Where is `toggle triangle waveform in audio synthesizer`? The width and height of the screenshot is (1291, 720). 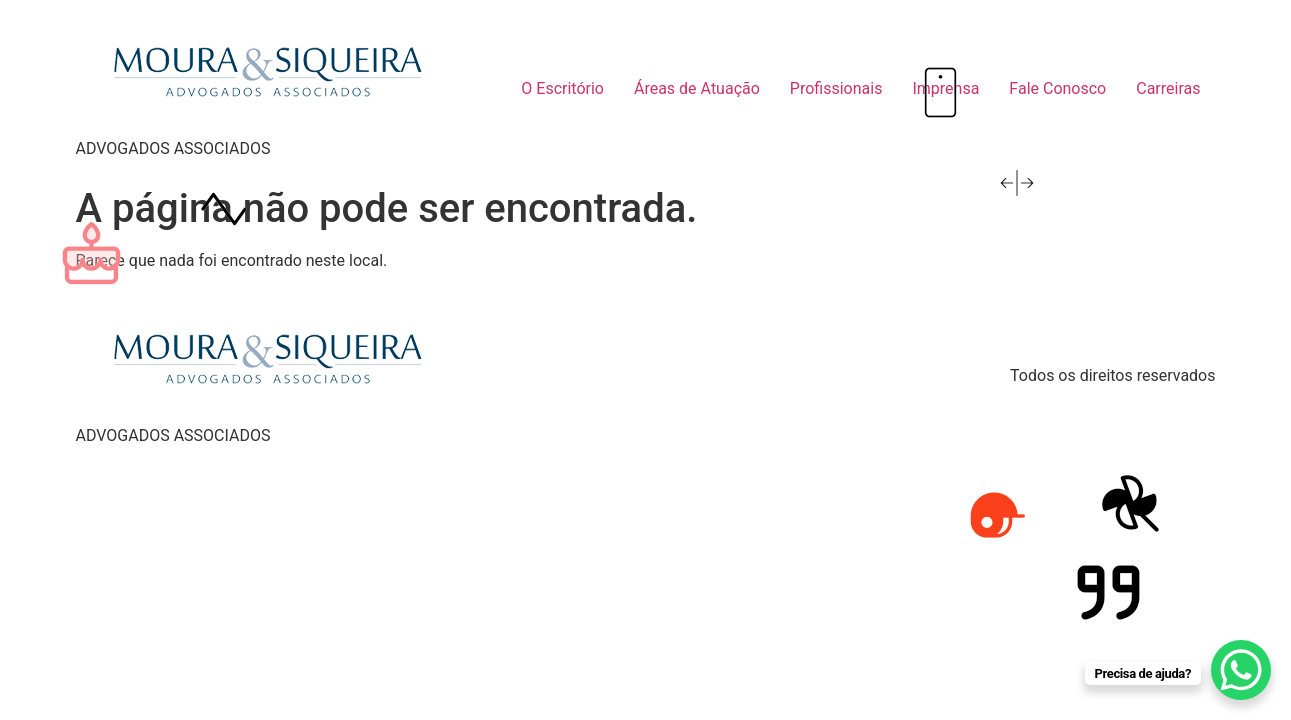
toggle triangle waveform in audio synthesizer is located at coordinates (224, 209).